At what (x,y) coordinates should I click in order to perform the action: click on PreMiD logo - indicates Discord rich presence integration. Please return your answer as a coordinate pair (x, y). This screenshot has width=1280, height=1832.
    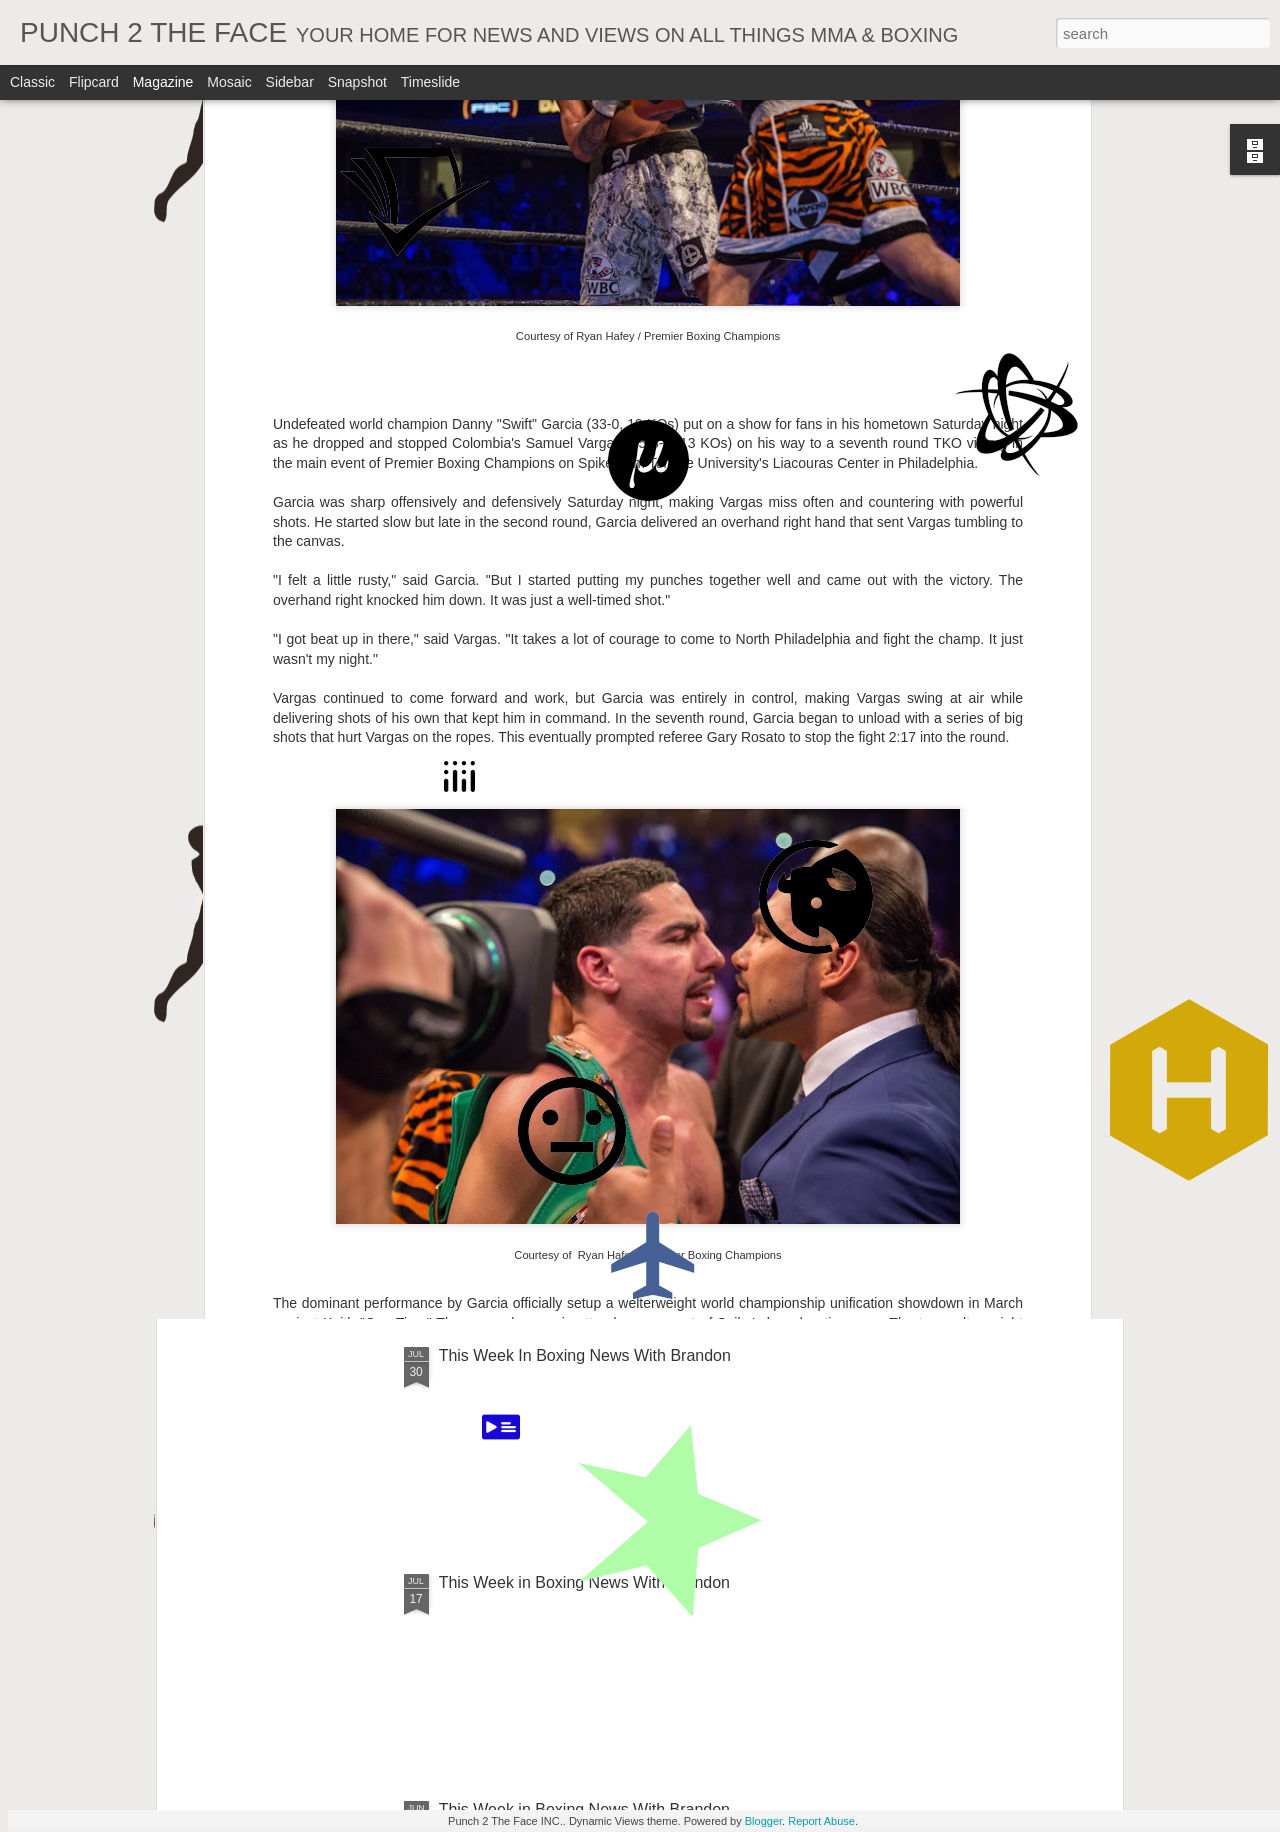
    Looking at the image, I should click on (501, 1427).